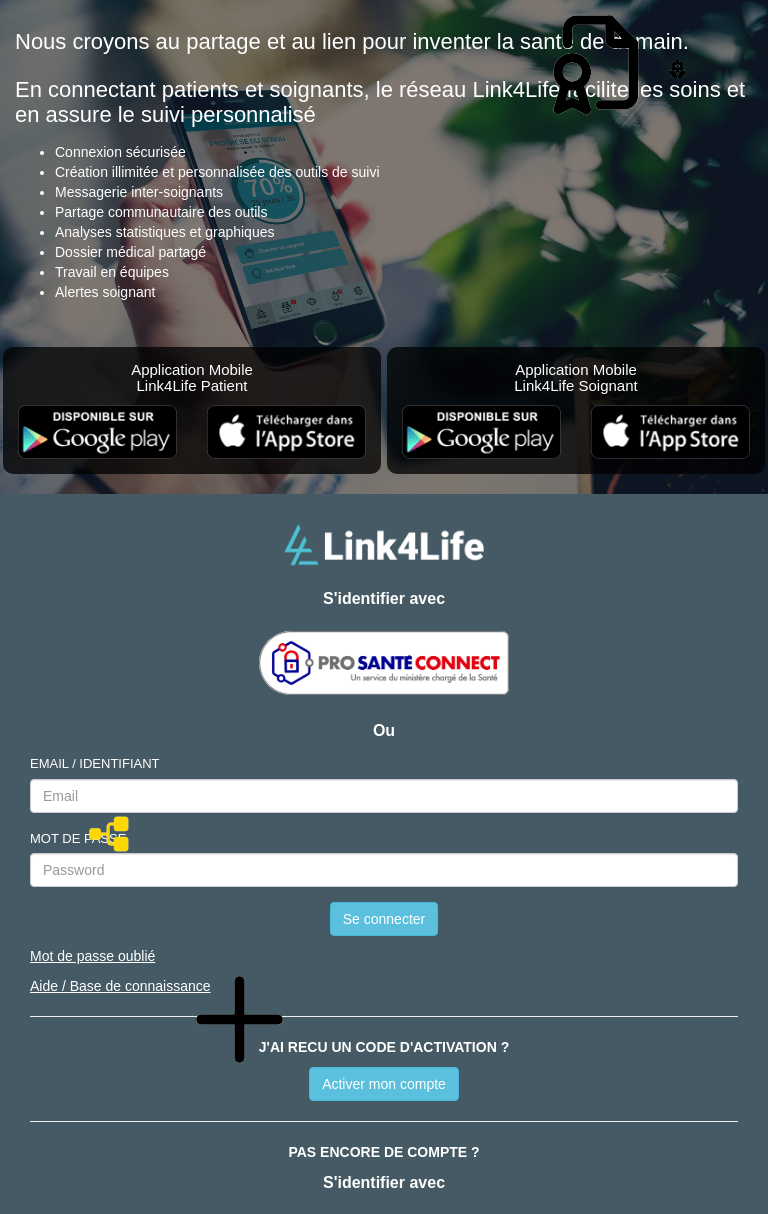 This screenshot has height=1214, width=768. What do you see at coordinates (239, 1019) in the screenshot?
I see `add a new item` at bounding box center [239, 1019].